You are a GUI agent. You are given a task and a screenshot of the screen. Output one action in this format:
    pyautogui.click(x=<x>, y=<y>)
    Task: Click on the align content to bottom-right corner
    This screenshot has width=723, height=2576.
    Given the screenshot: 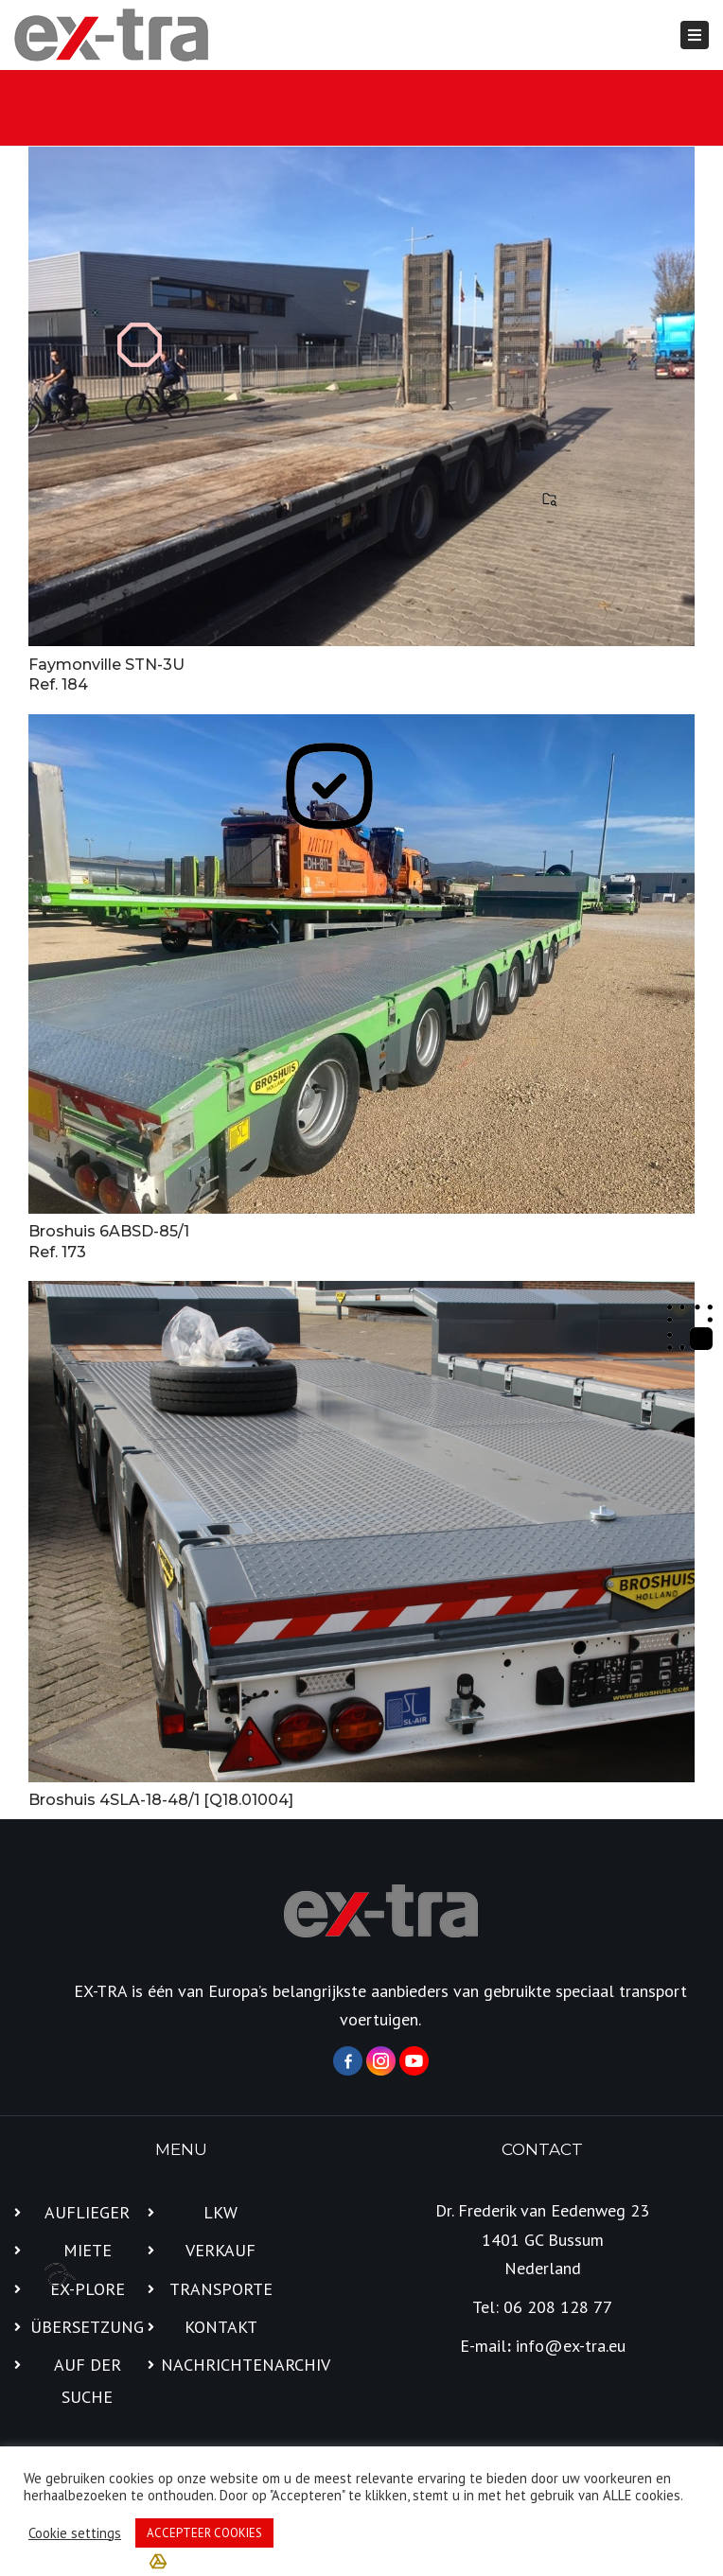 What is the action you would take?
    pyautogui.click(x=690, y=1327)
    